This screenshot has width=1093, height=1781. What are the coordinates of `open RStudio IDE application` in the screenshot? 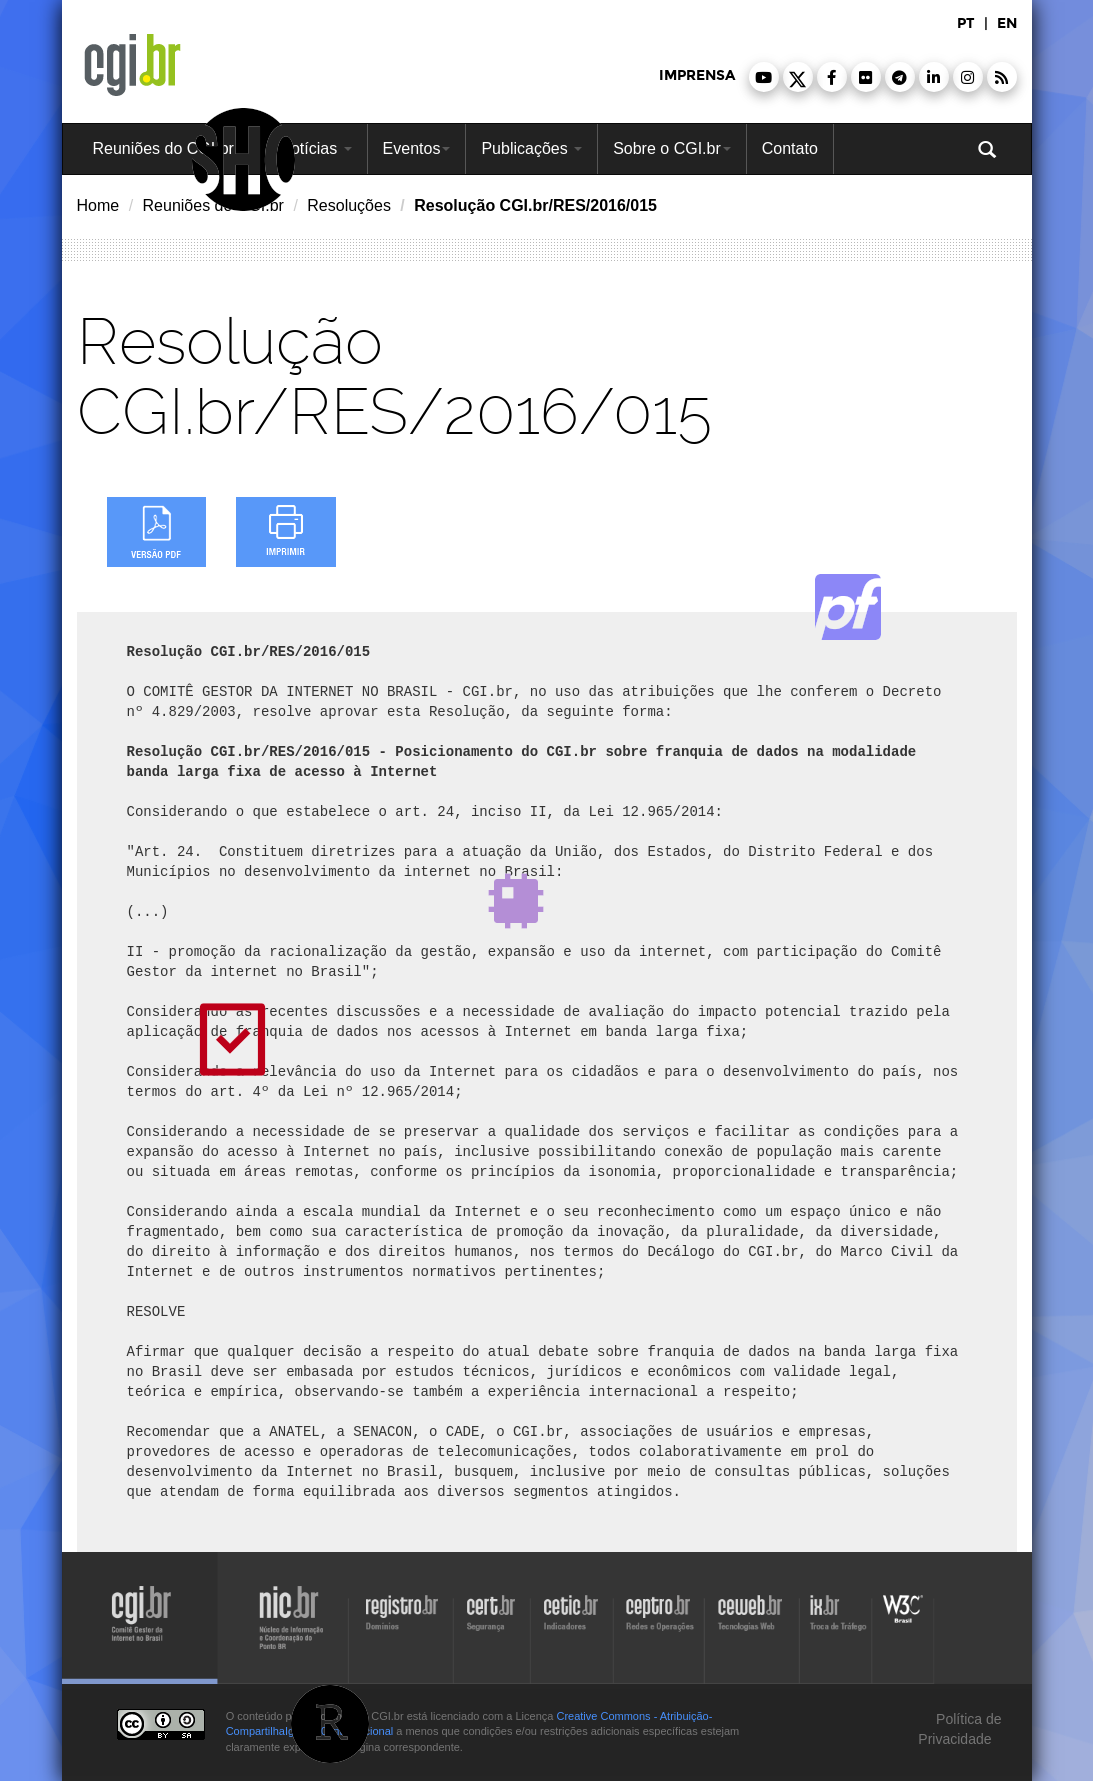 It's located at (330, 1724).